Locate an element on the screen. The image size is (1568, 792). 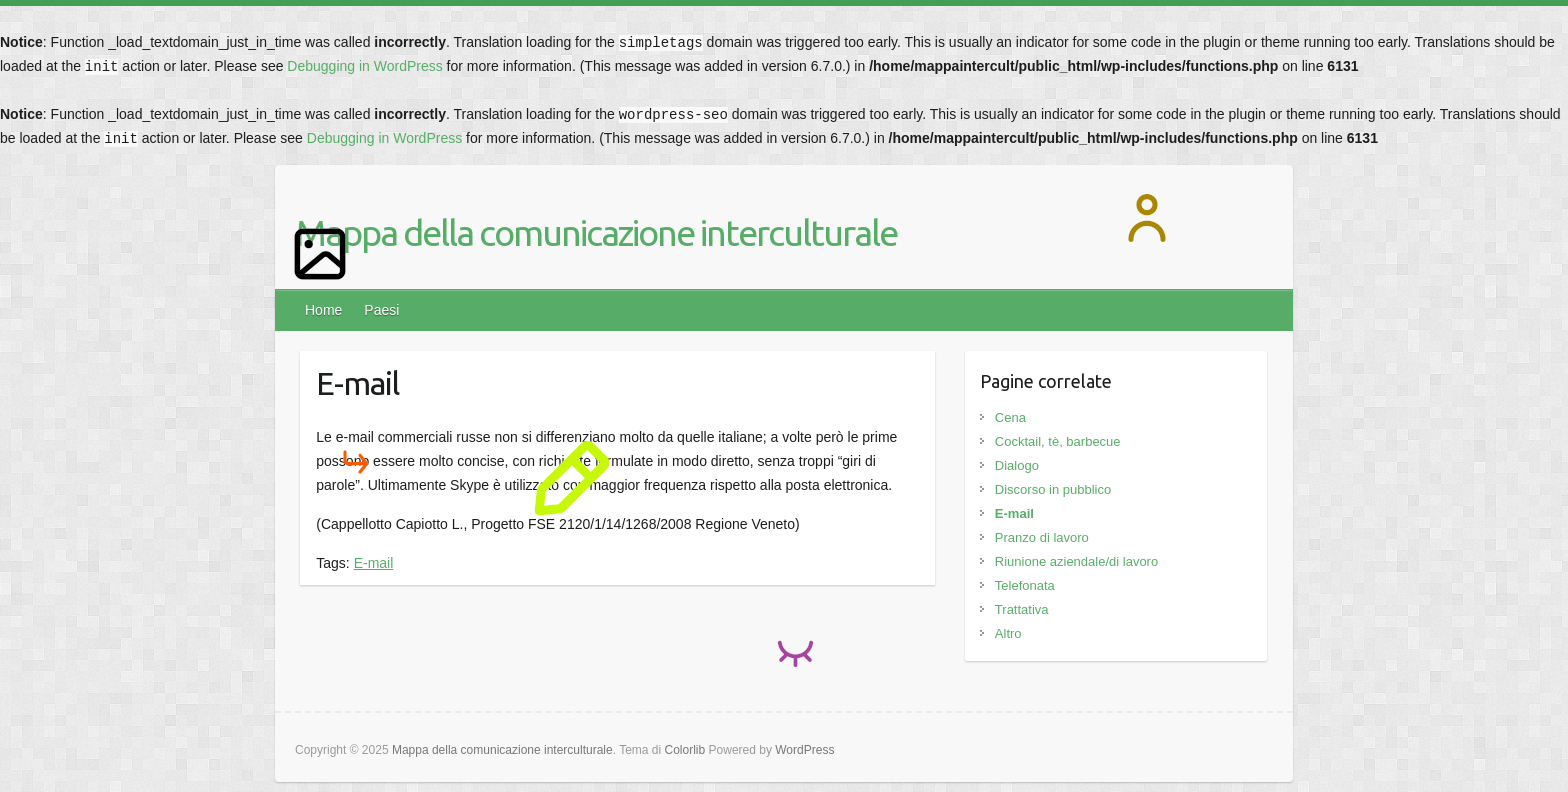
hide password or sensitive content is located at coordinates (795, 651).